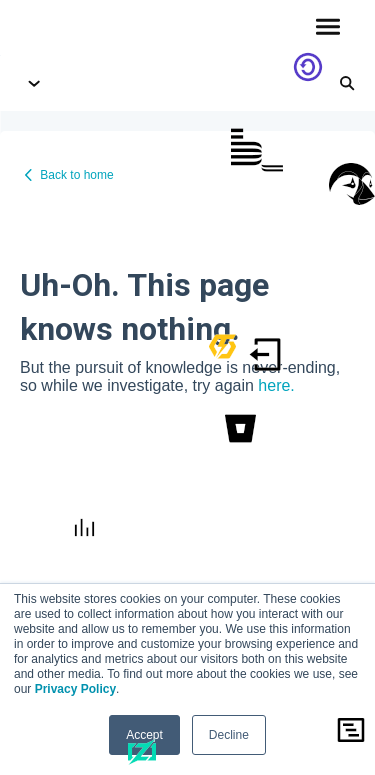 This screenshot has height=775, width=375. I want to click on BEM (Block Element Modifier) methodology logo, so click(257, 150).